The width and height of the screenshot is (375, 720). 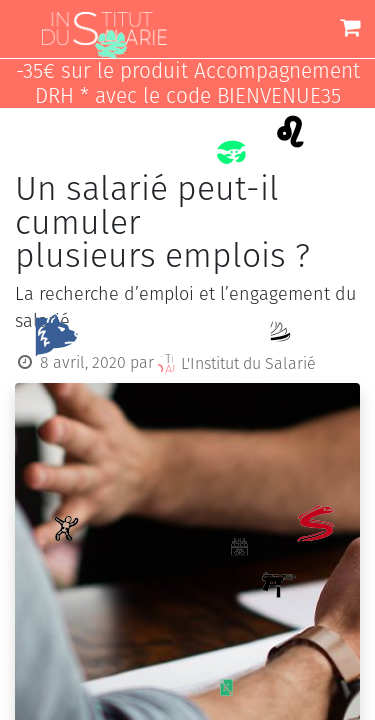 What do you see at coordinates (110, 42) in the screenshot?
I see `view your savings or nest egg funds` at bounding box center [110, 42].